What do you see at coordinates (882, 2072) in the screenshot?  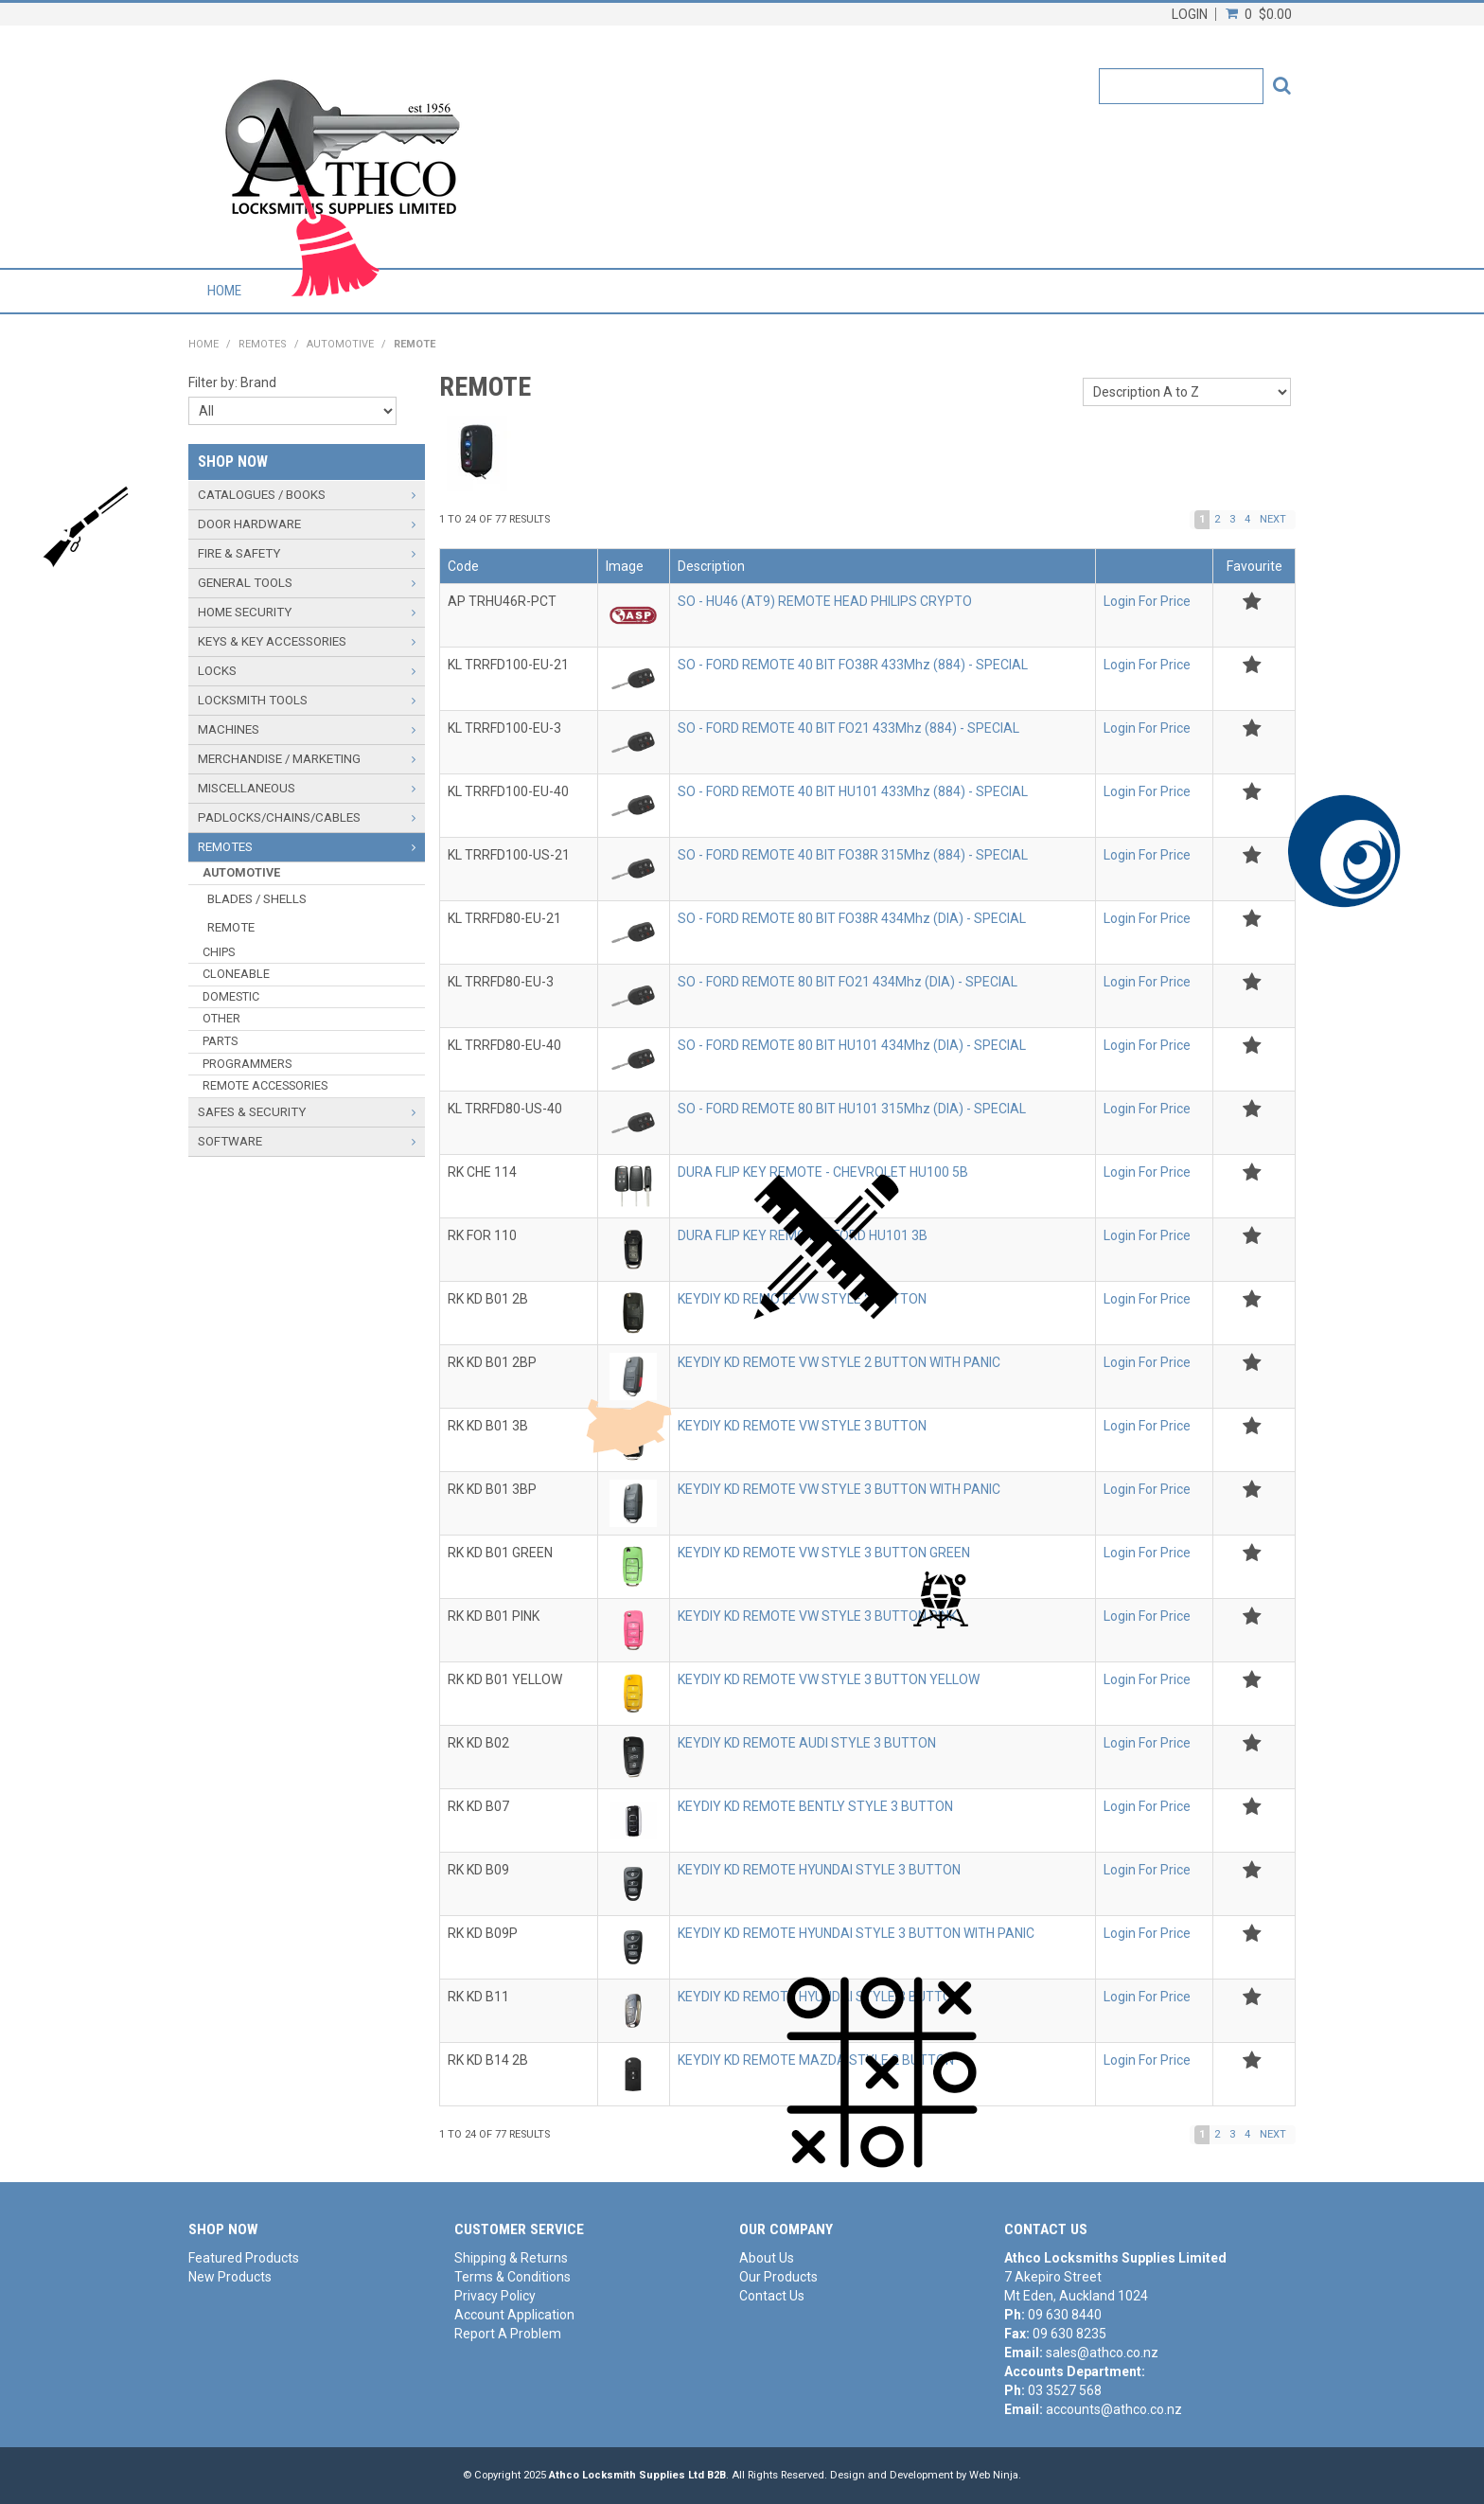 I see `play tic-tac-toe game` at bounding box center [882, 2072].